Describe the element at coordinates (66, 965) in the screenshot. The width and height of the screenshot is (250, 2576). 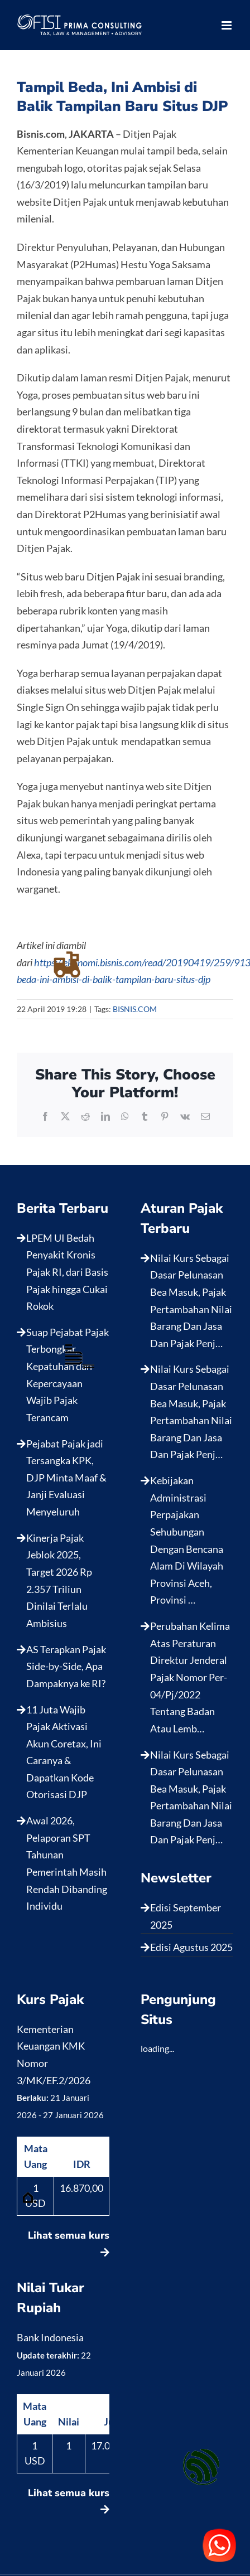
I see `select e-bike as transportation mode` at that location.